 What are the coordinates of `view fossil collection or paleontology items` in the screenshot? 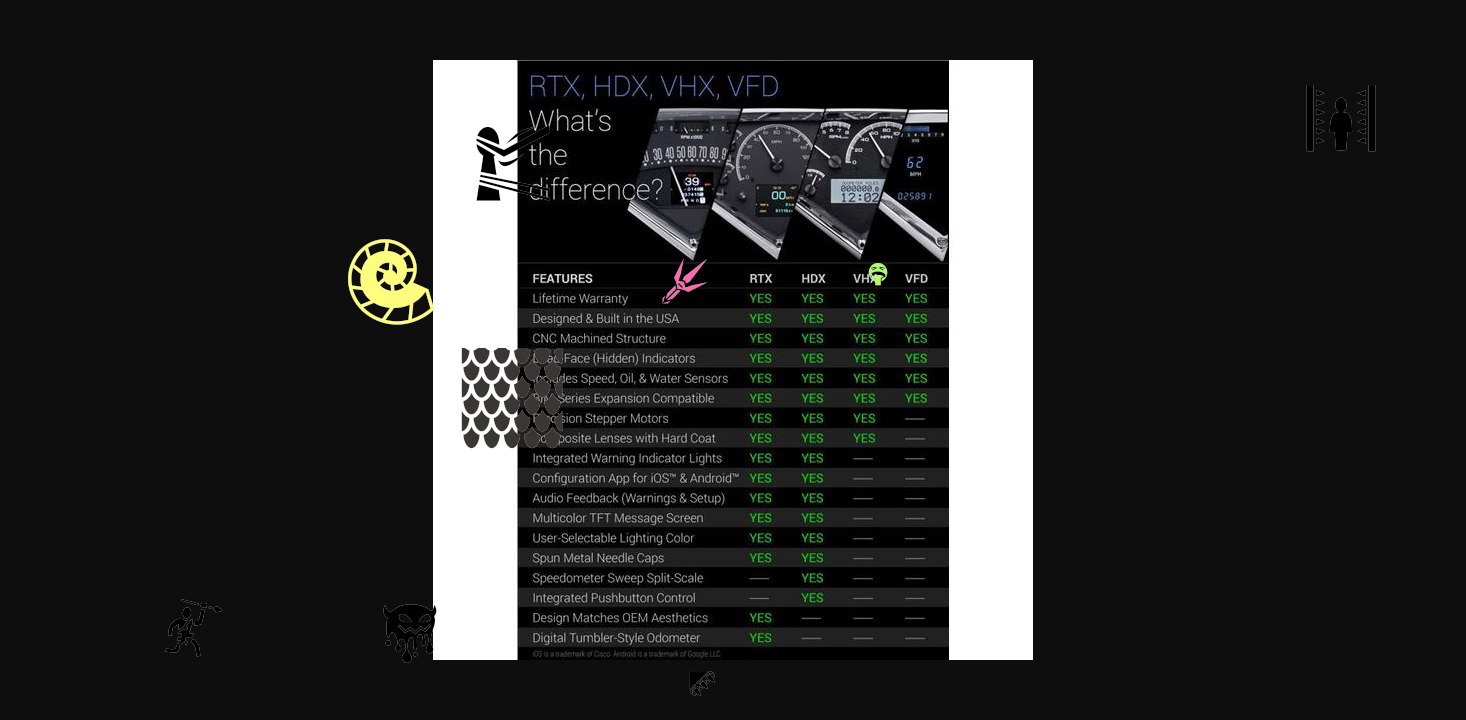 It's located at (391, 282).